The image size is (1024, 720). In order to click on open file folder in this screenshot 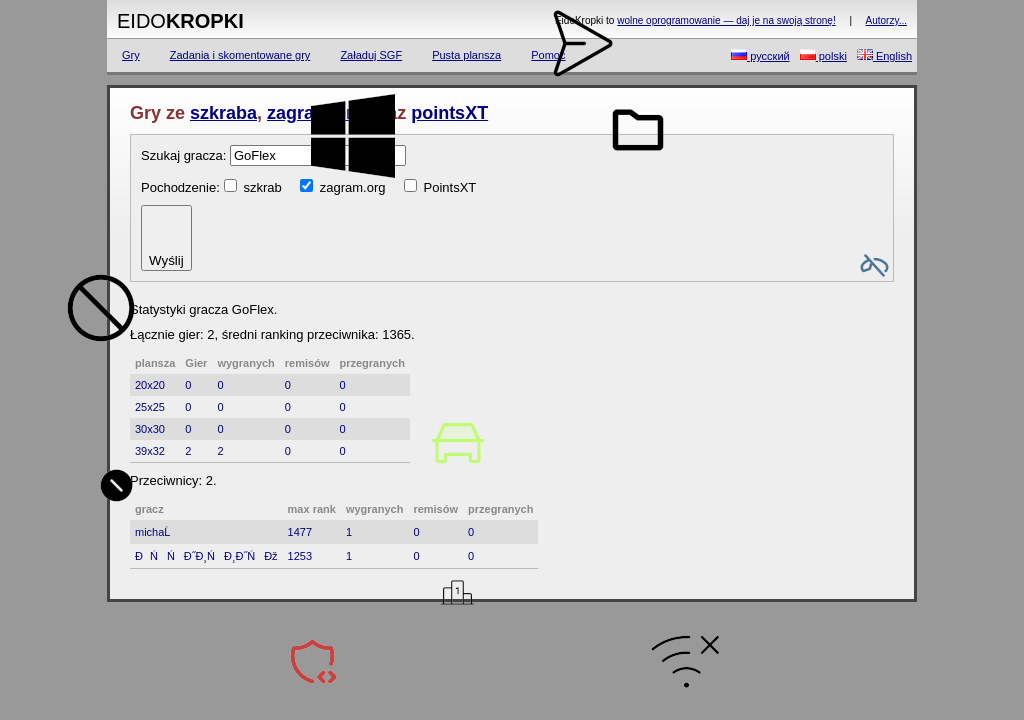, I will do `click(638, 129)`.